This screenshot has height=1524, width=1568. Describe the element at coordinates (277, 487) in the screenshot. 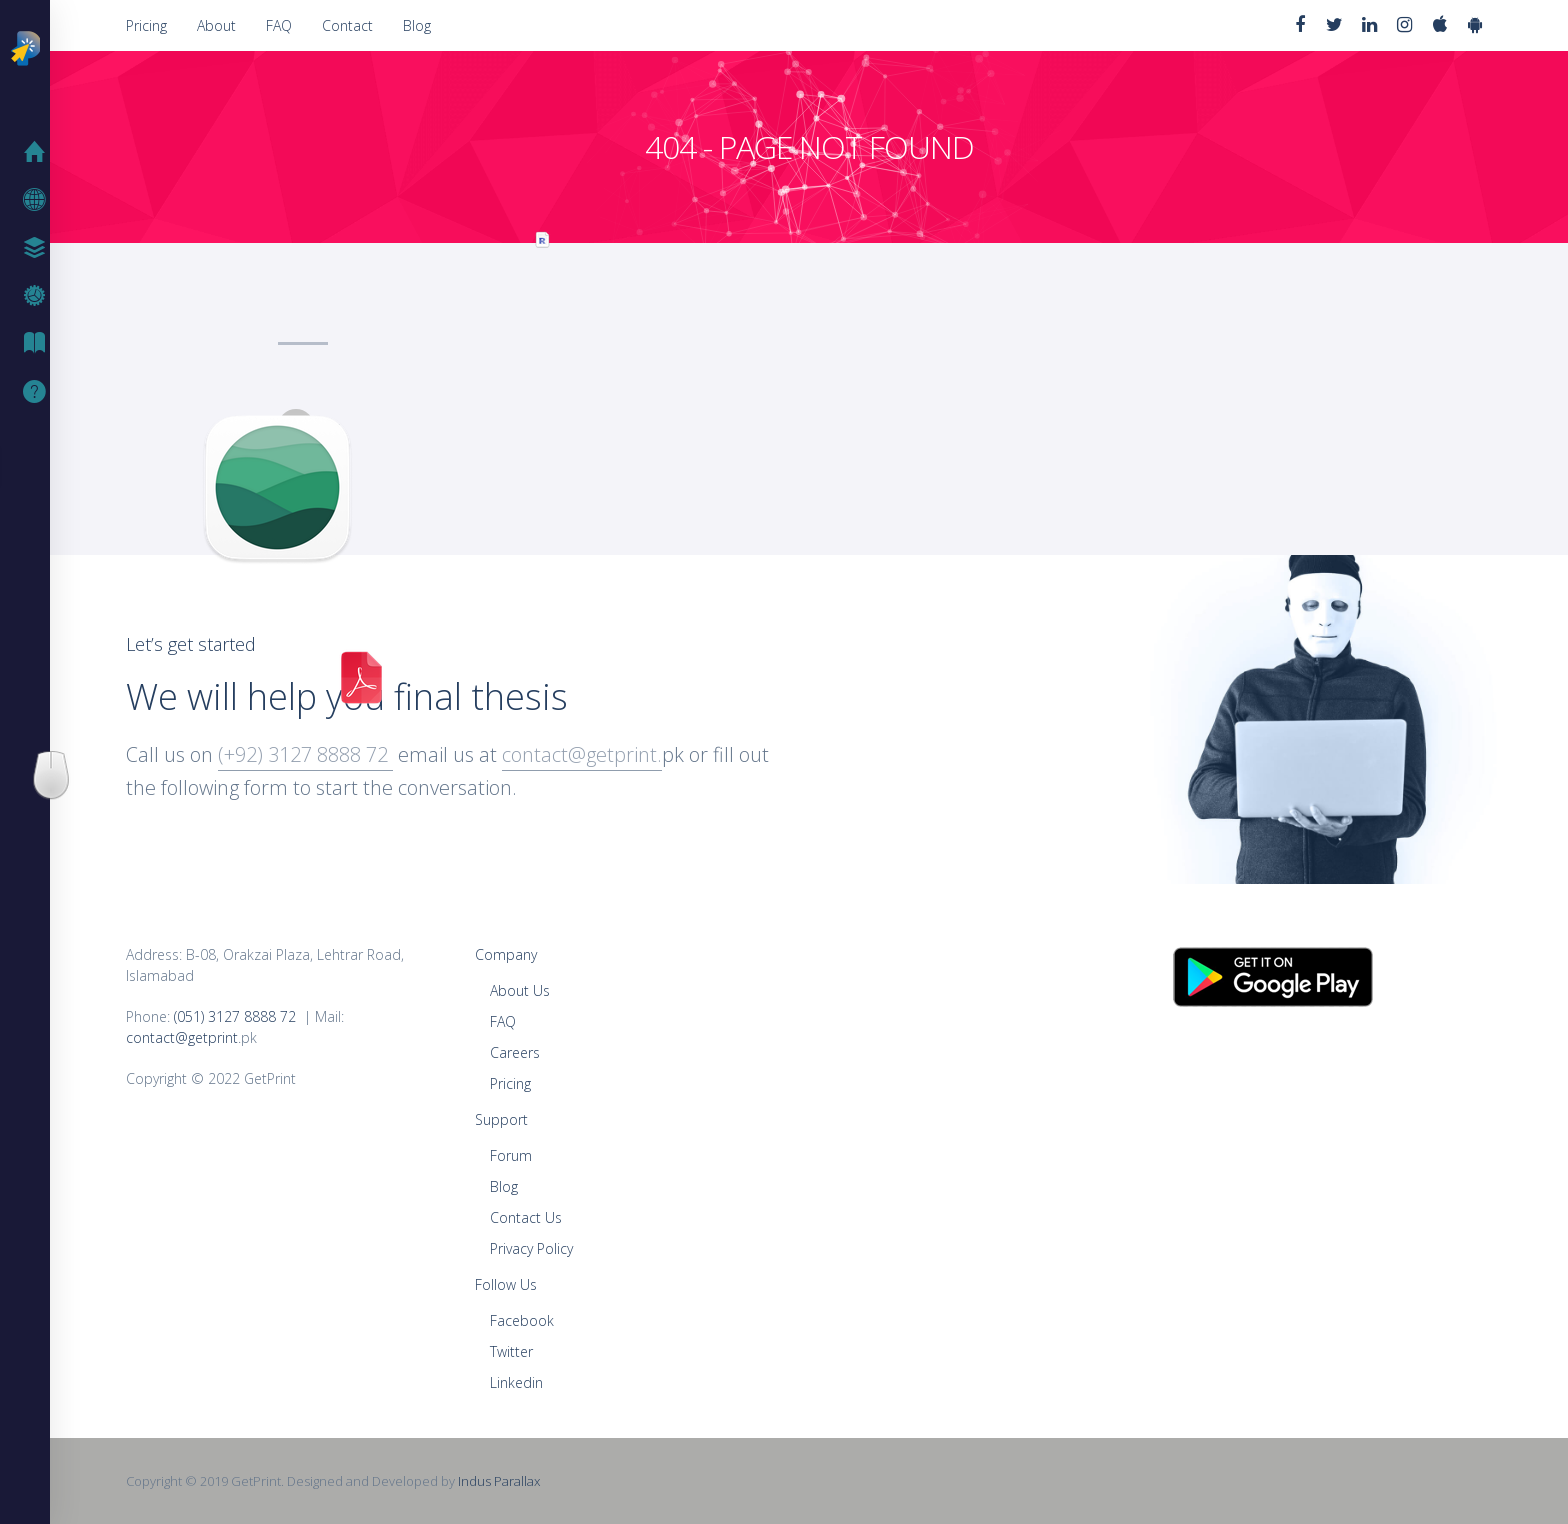

I see `open Flow app for focus or productivity sessions` at that location.